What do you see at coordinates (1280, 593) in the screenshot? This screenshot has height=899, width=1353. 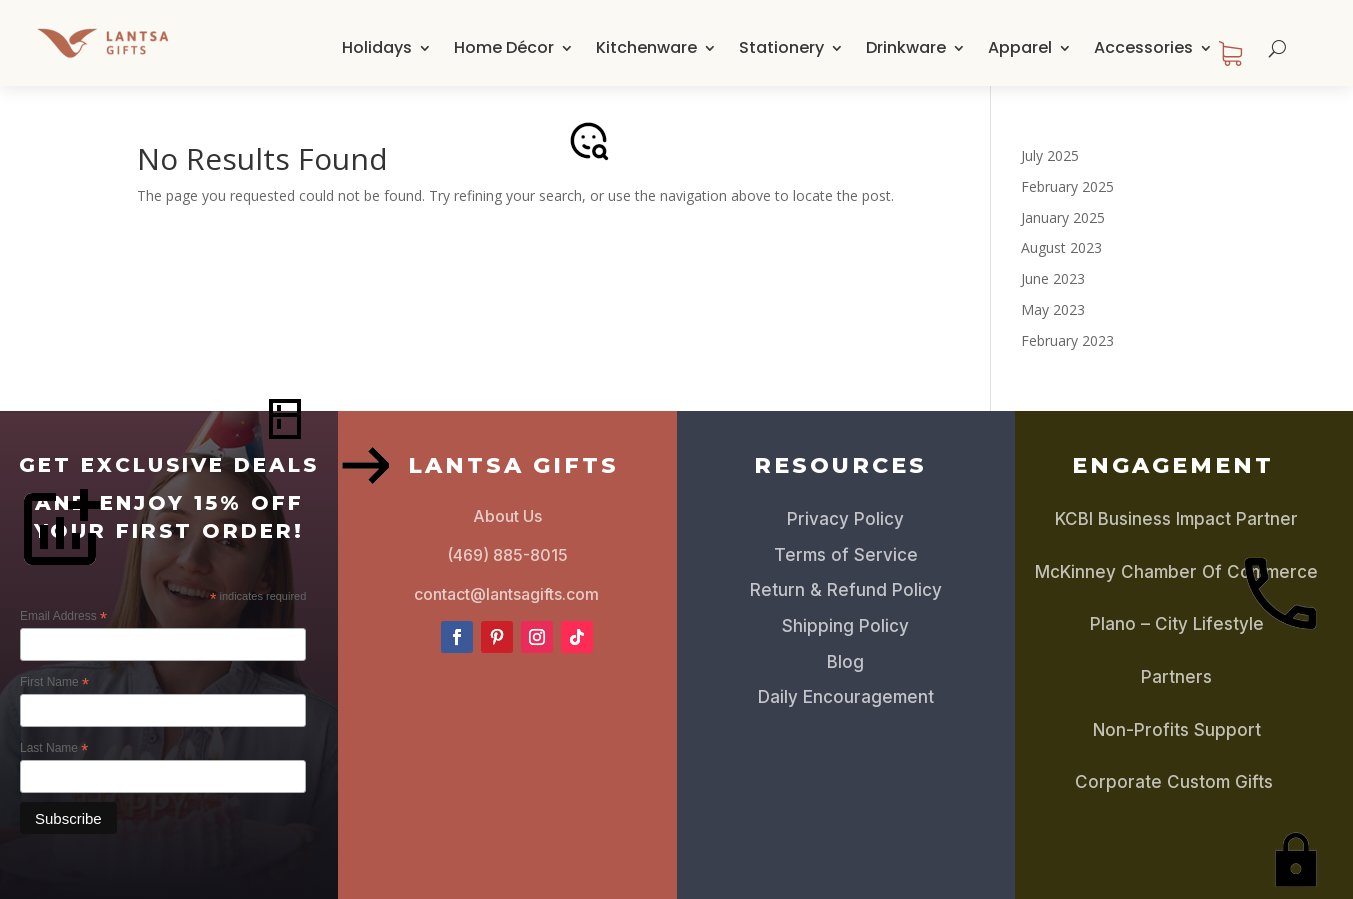 I see `tap to make a phone call` at bounding box center [1280, 593].